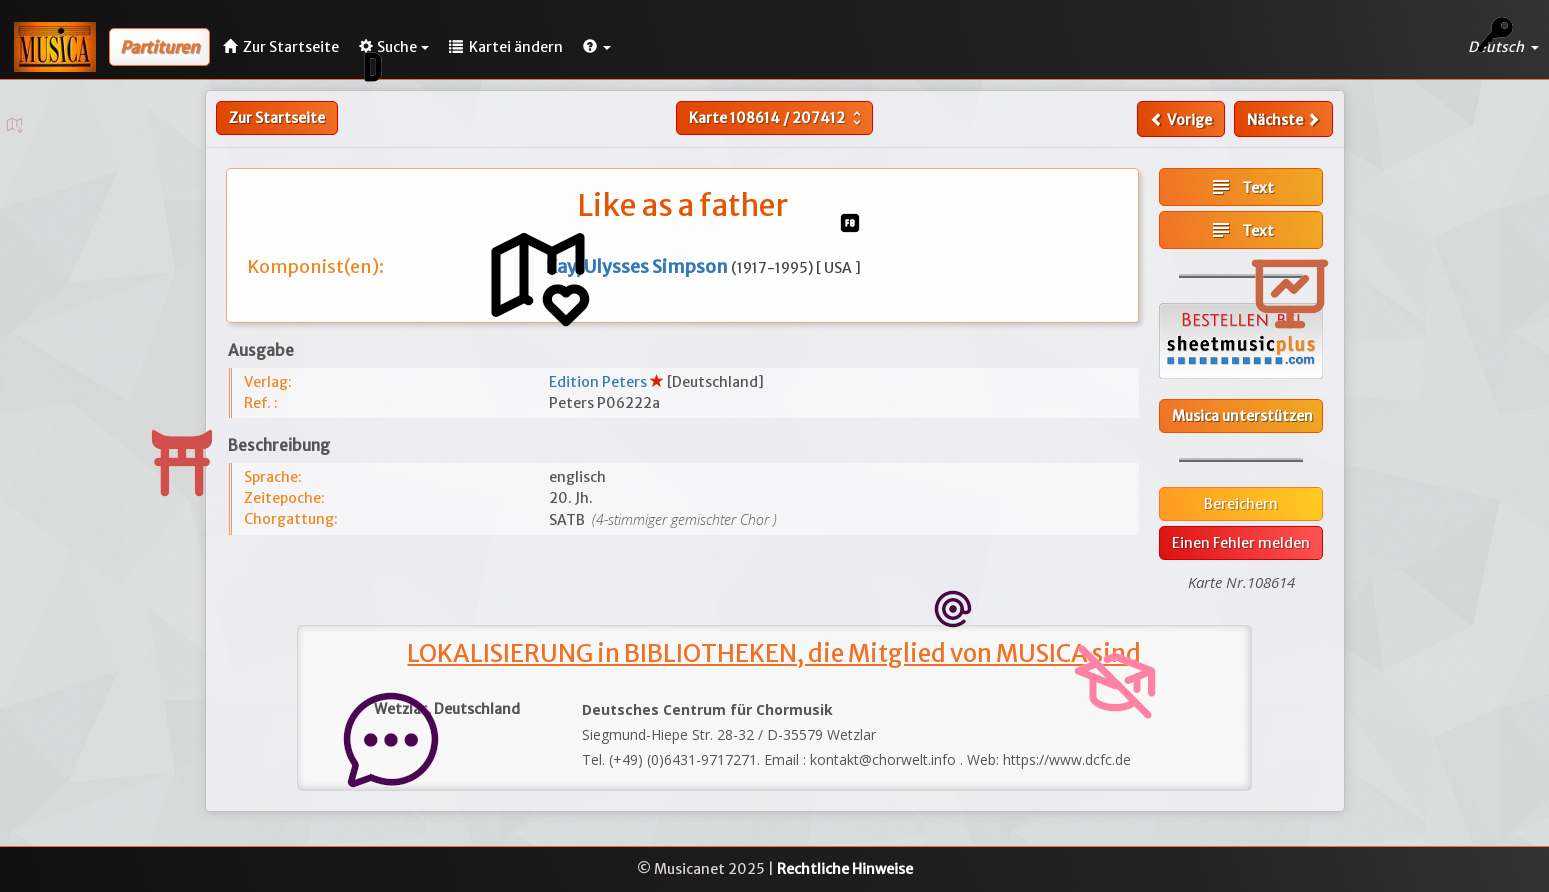 The width and height of the screenshot is (1549, 892). I want to click on Facebook F8 developer conference logo or branding, so click(850, 223).